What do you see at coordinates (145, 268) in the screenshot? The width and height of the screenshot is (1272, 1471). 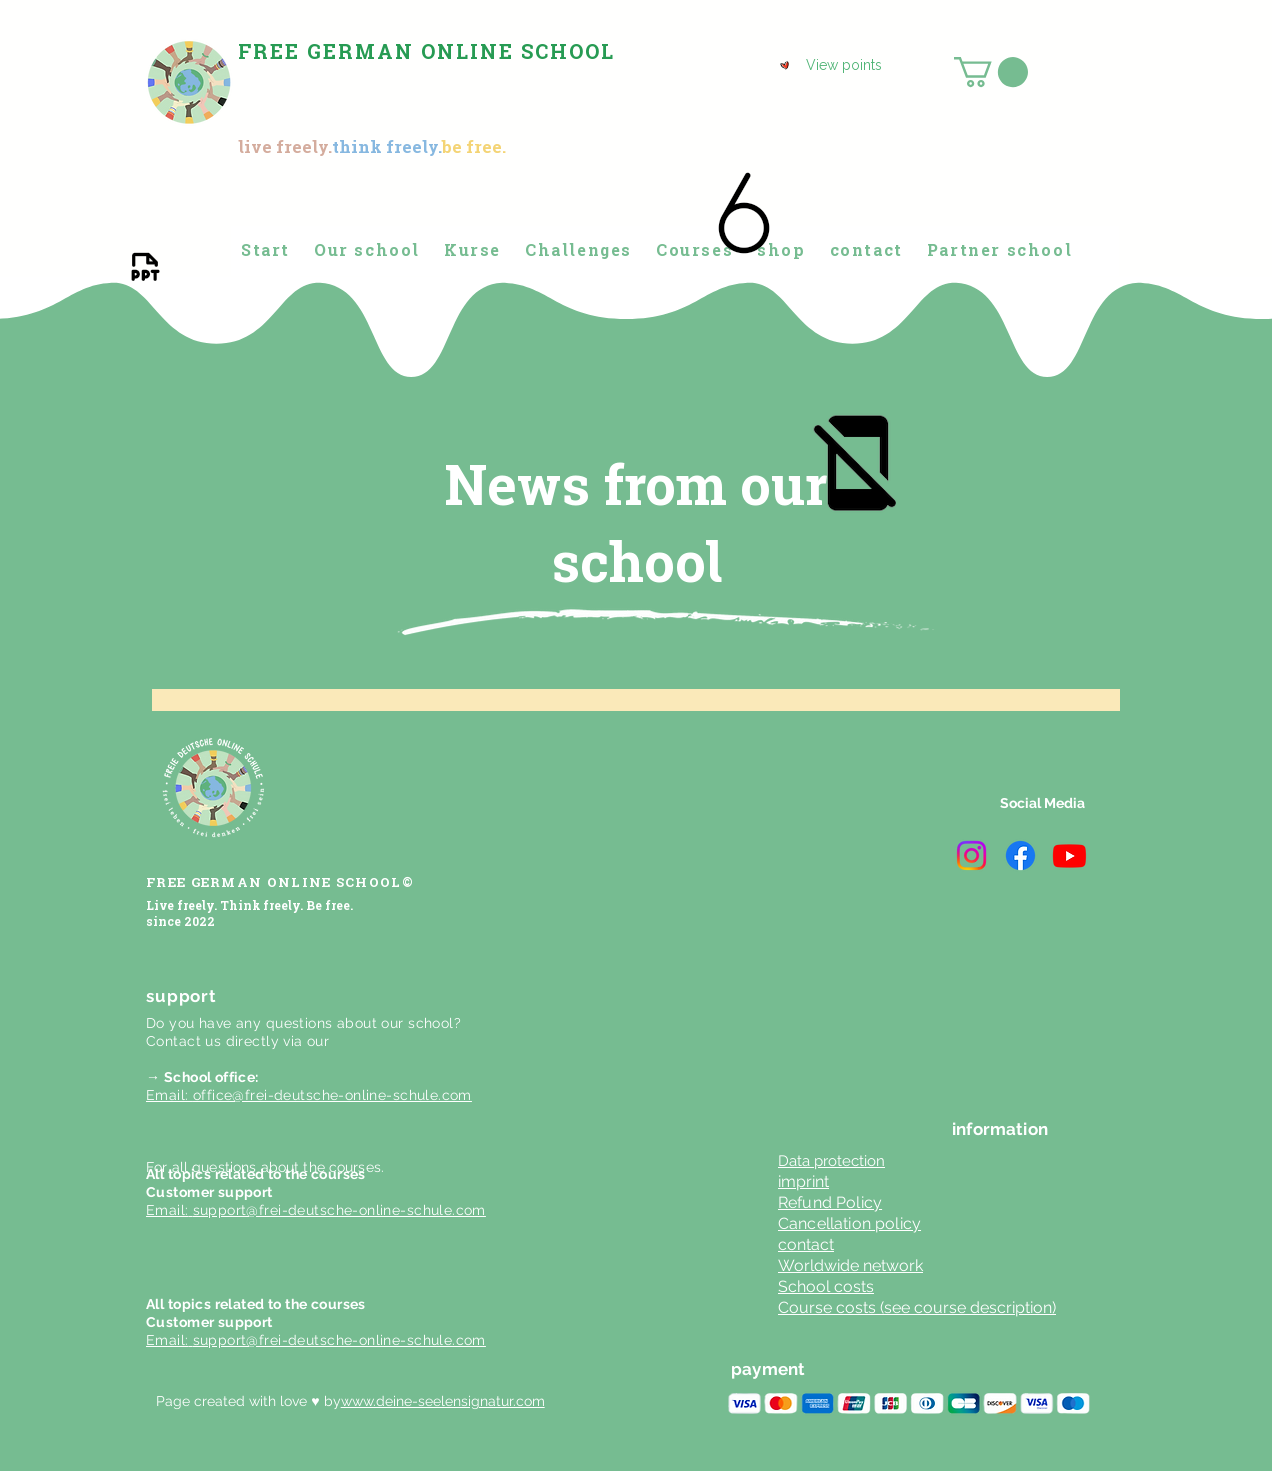 I see `open a PowerPoint presentation file` at bounding box center [145, 268].